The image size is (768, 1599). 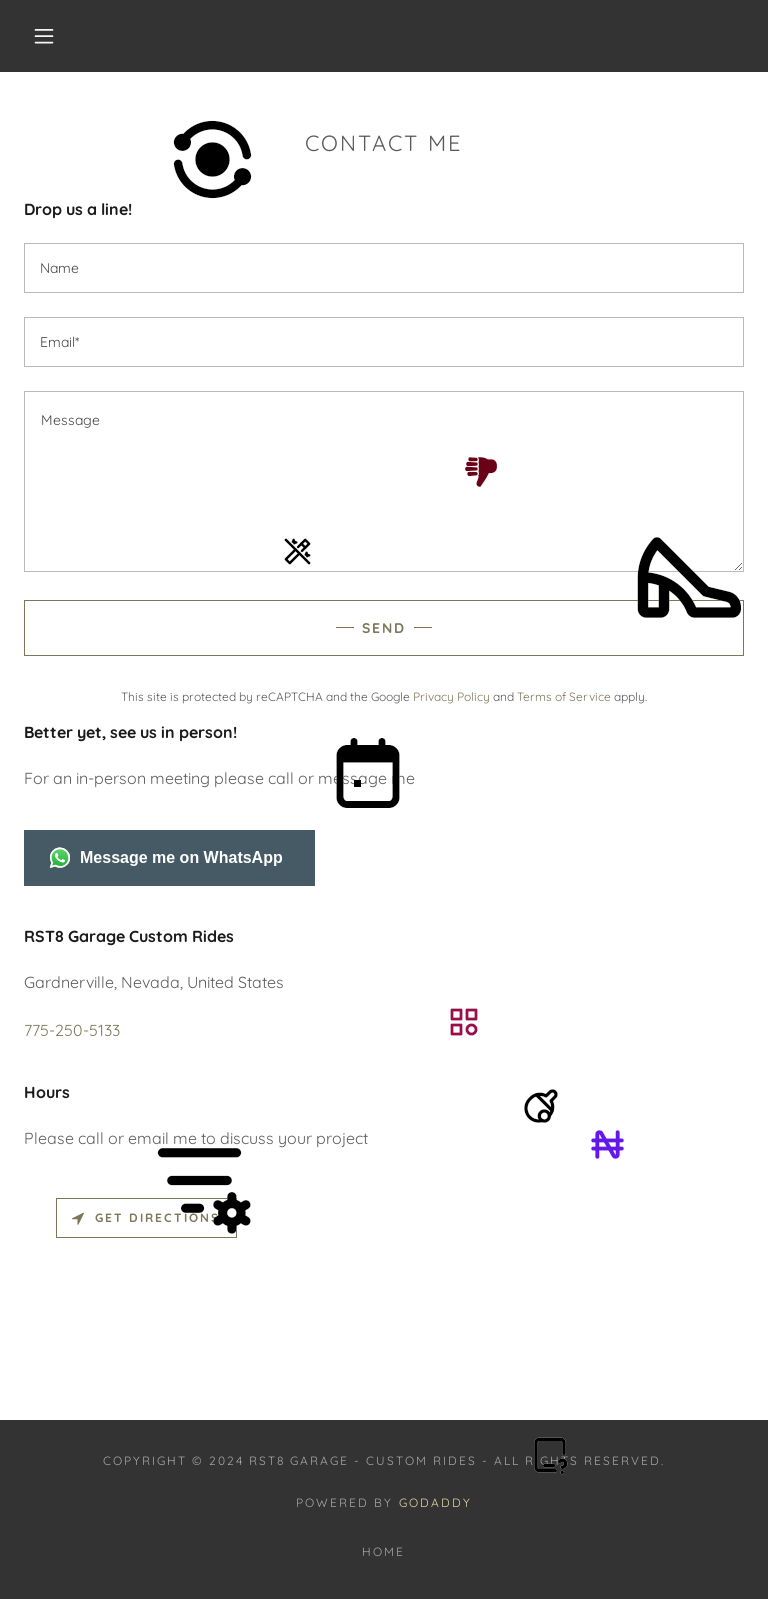 I want to click on browse women's shoes or footwear, so click(x=685, y=581).